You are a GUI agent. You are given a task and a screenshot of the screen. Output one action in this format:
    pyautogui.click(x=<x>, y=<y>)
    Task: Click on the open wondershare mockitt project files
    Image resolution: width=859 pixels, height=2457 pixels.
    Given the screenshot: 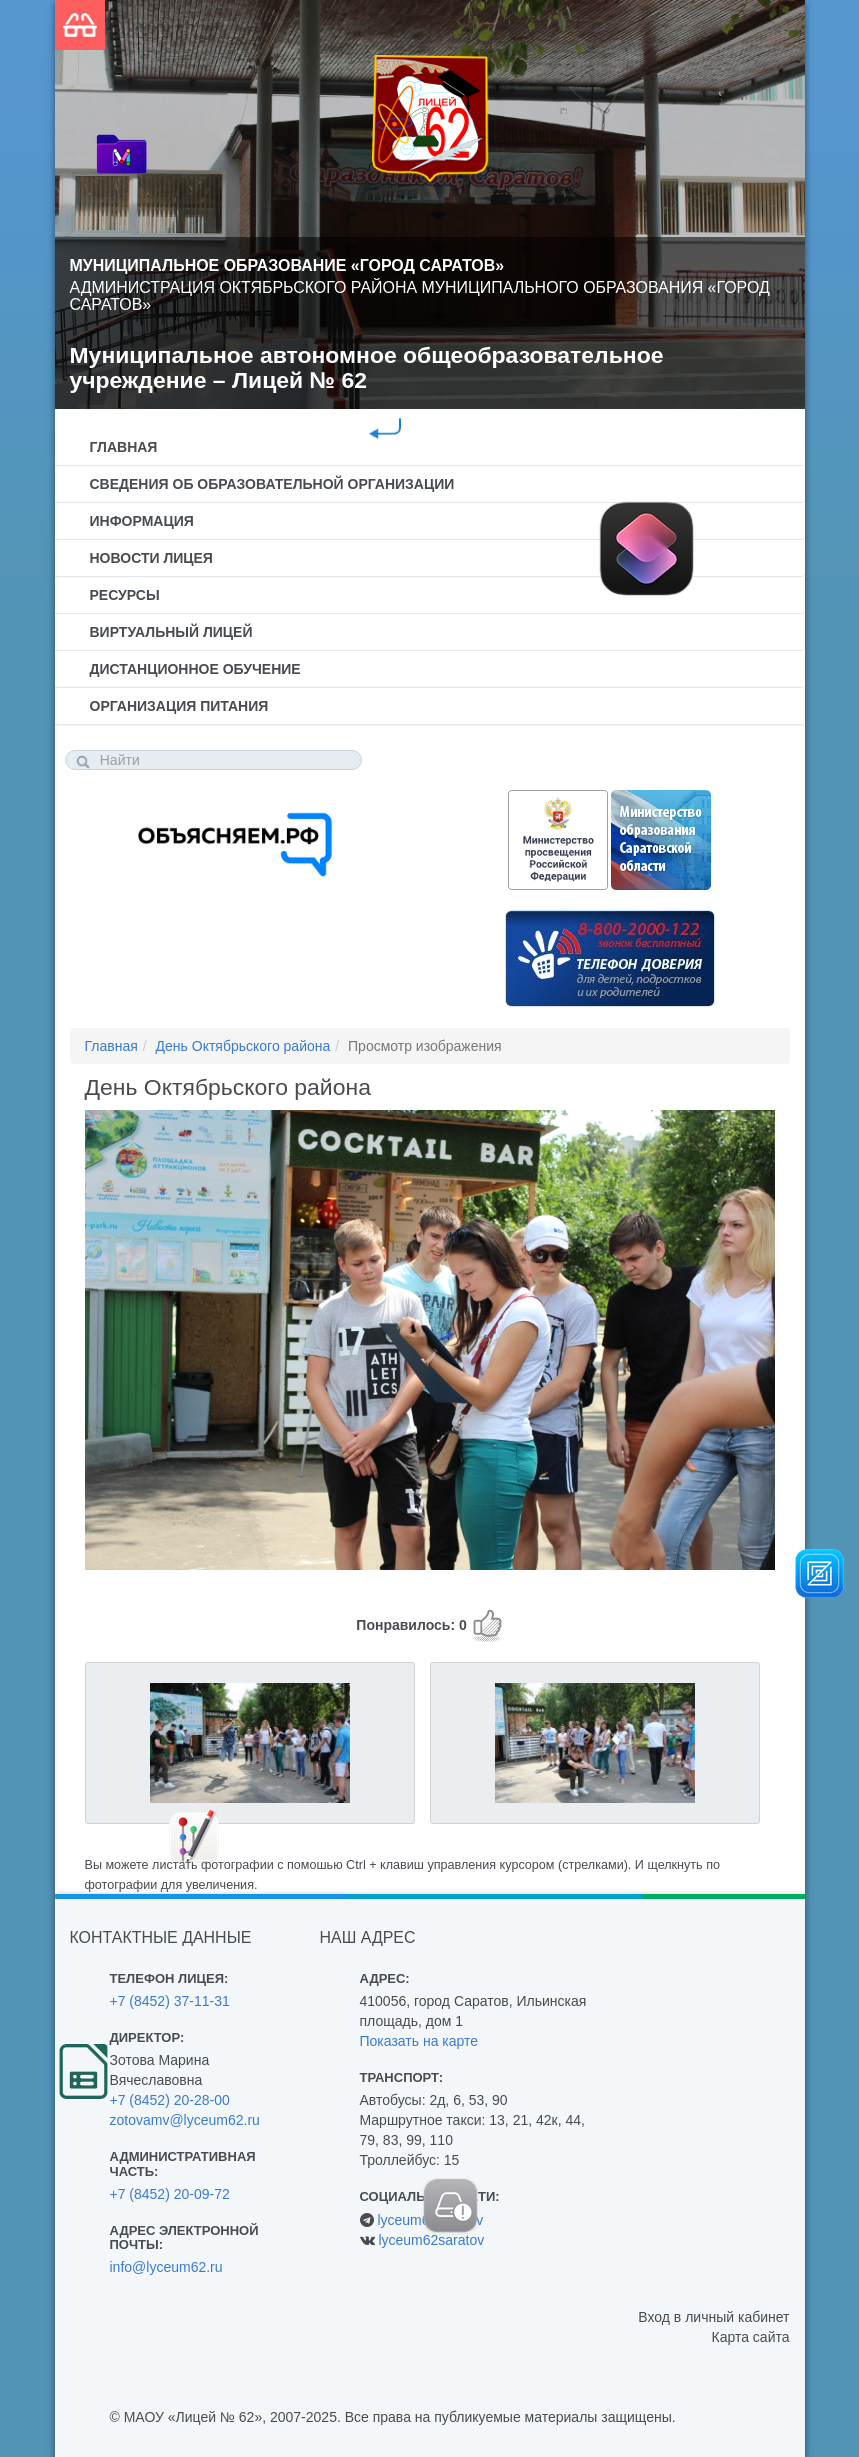 What is the action you would take?
    pyautogui.click(x=121, y=155)
    